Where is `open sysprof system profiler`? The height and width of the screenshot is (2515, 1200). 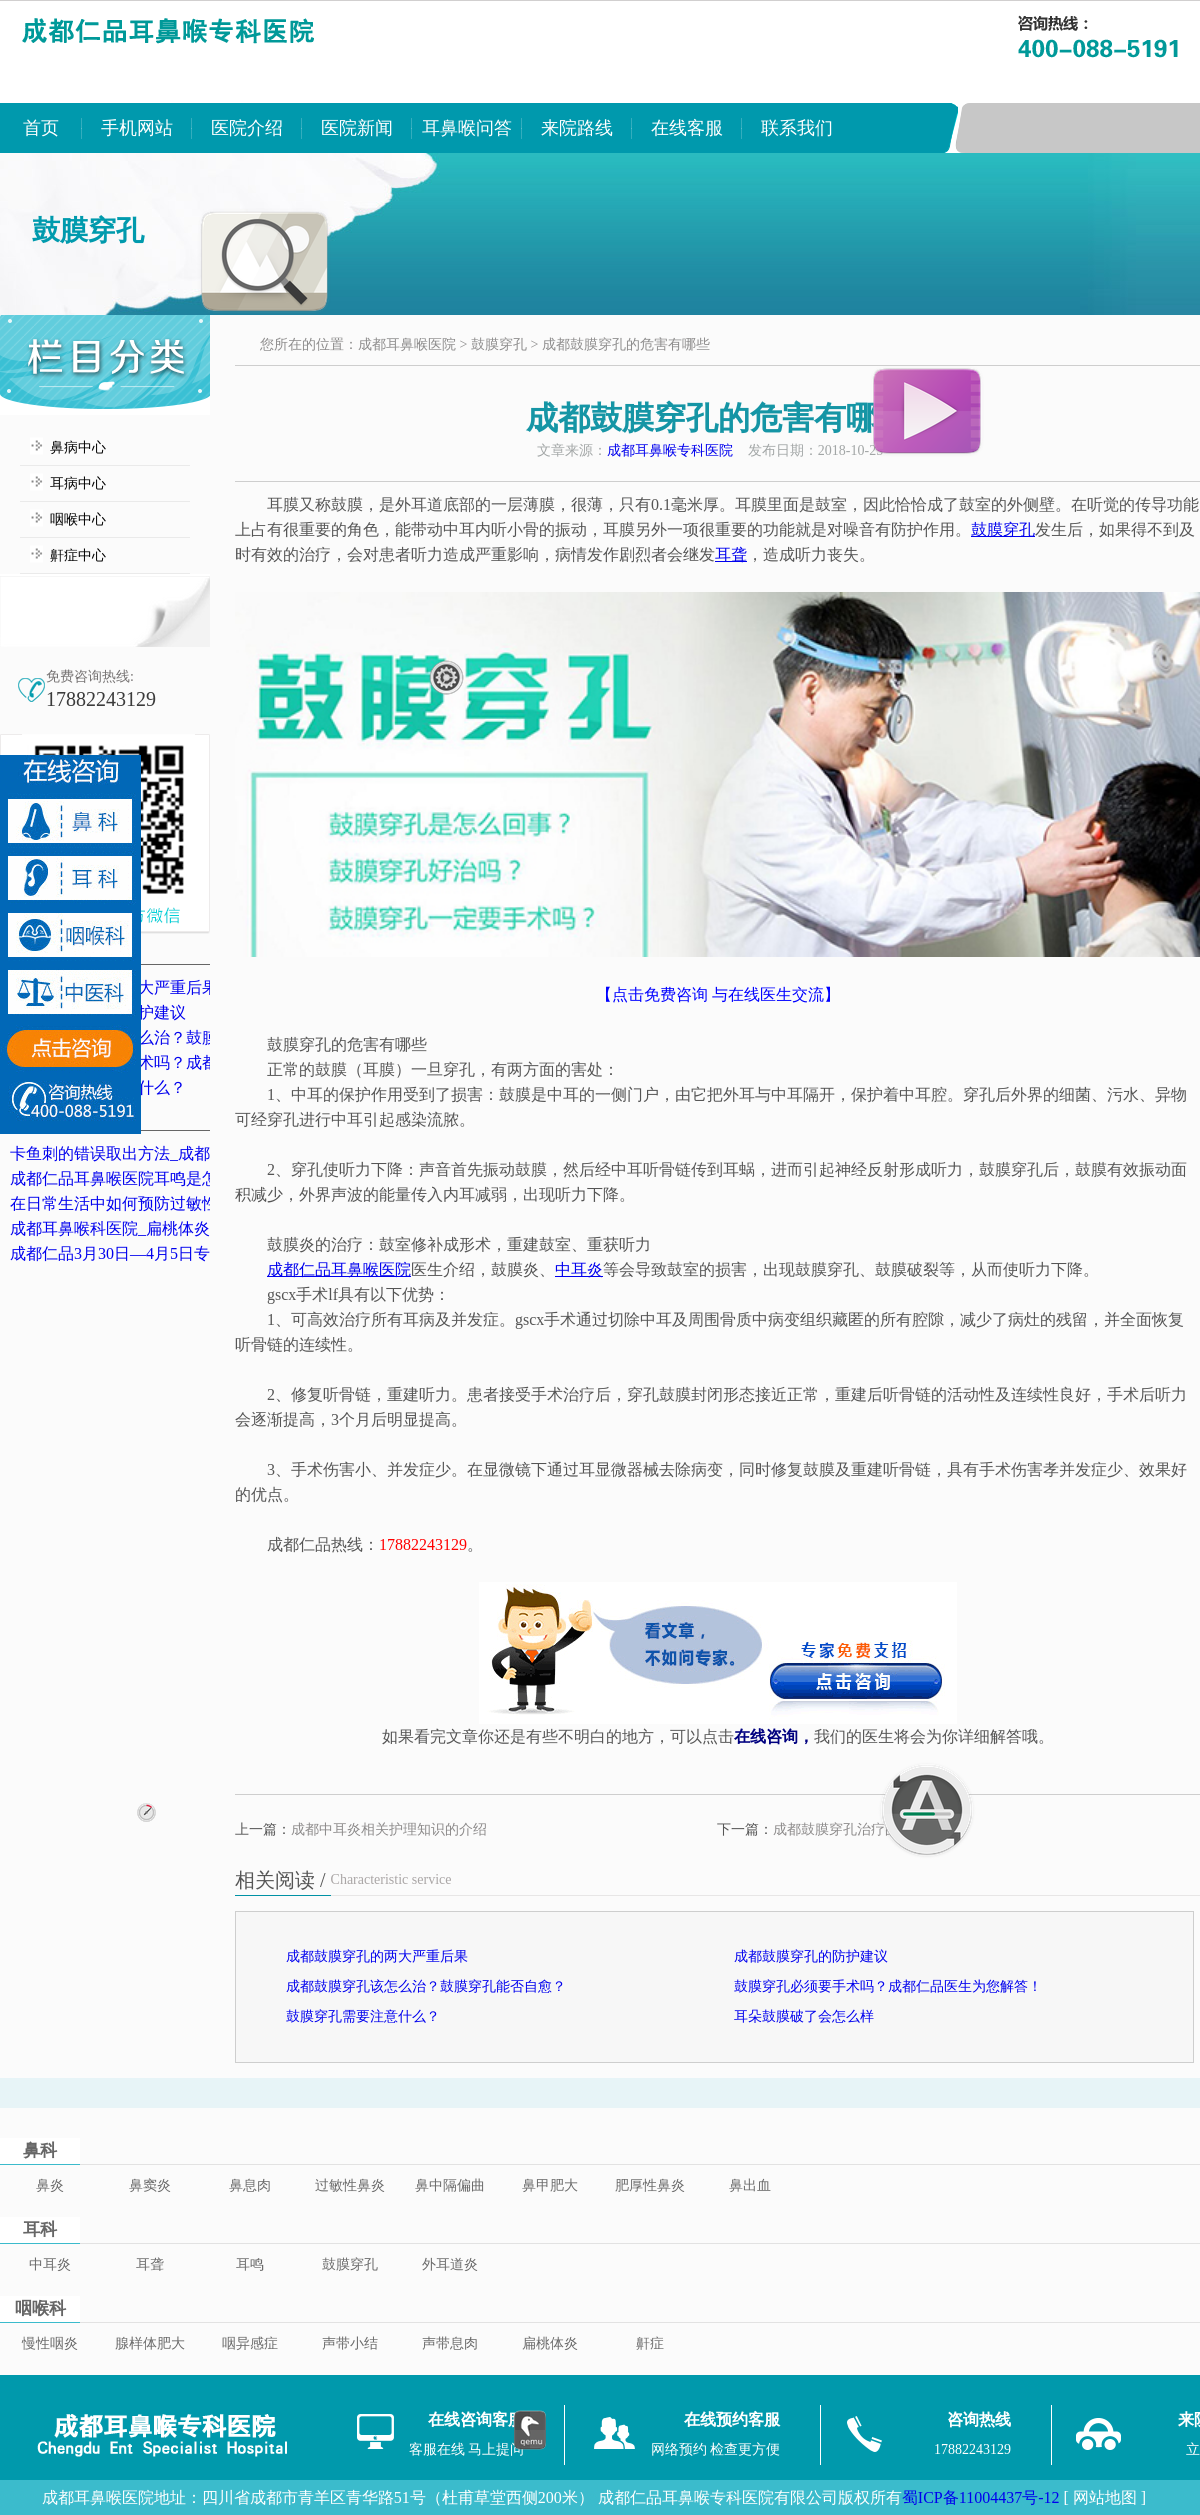
open sysprof system profiler is located at coordinates (146, 1812).